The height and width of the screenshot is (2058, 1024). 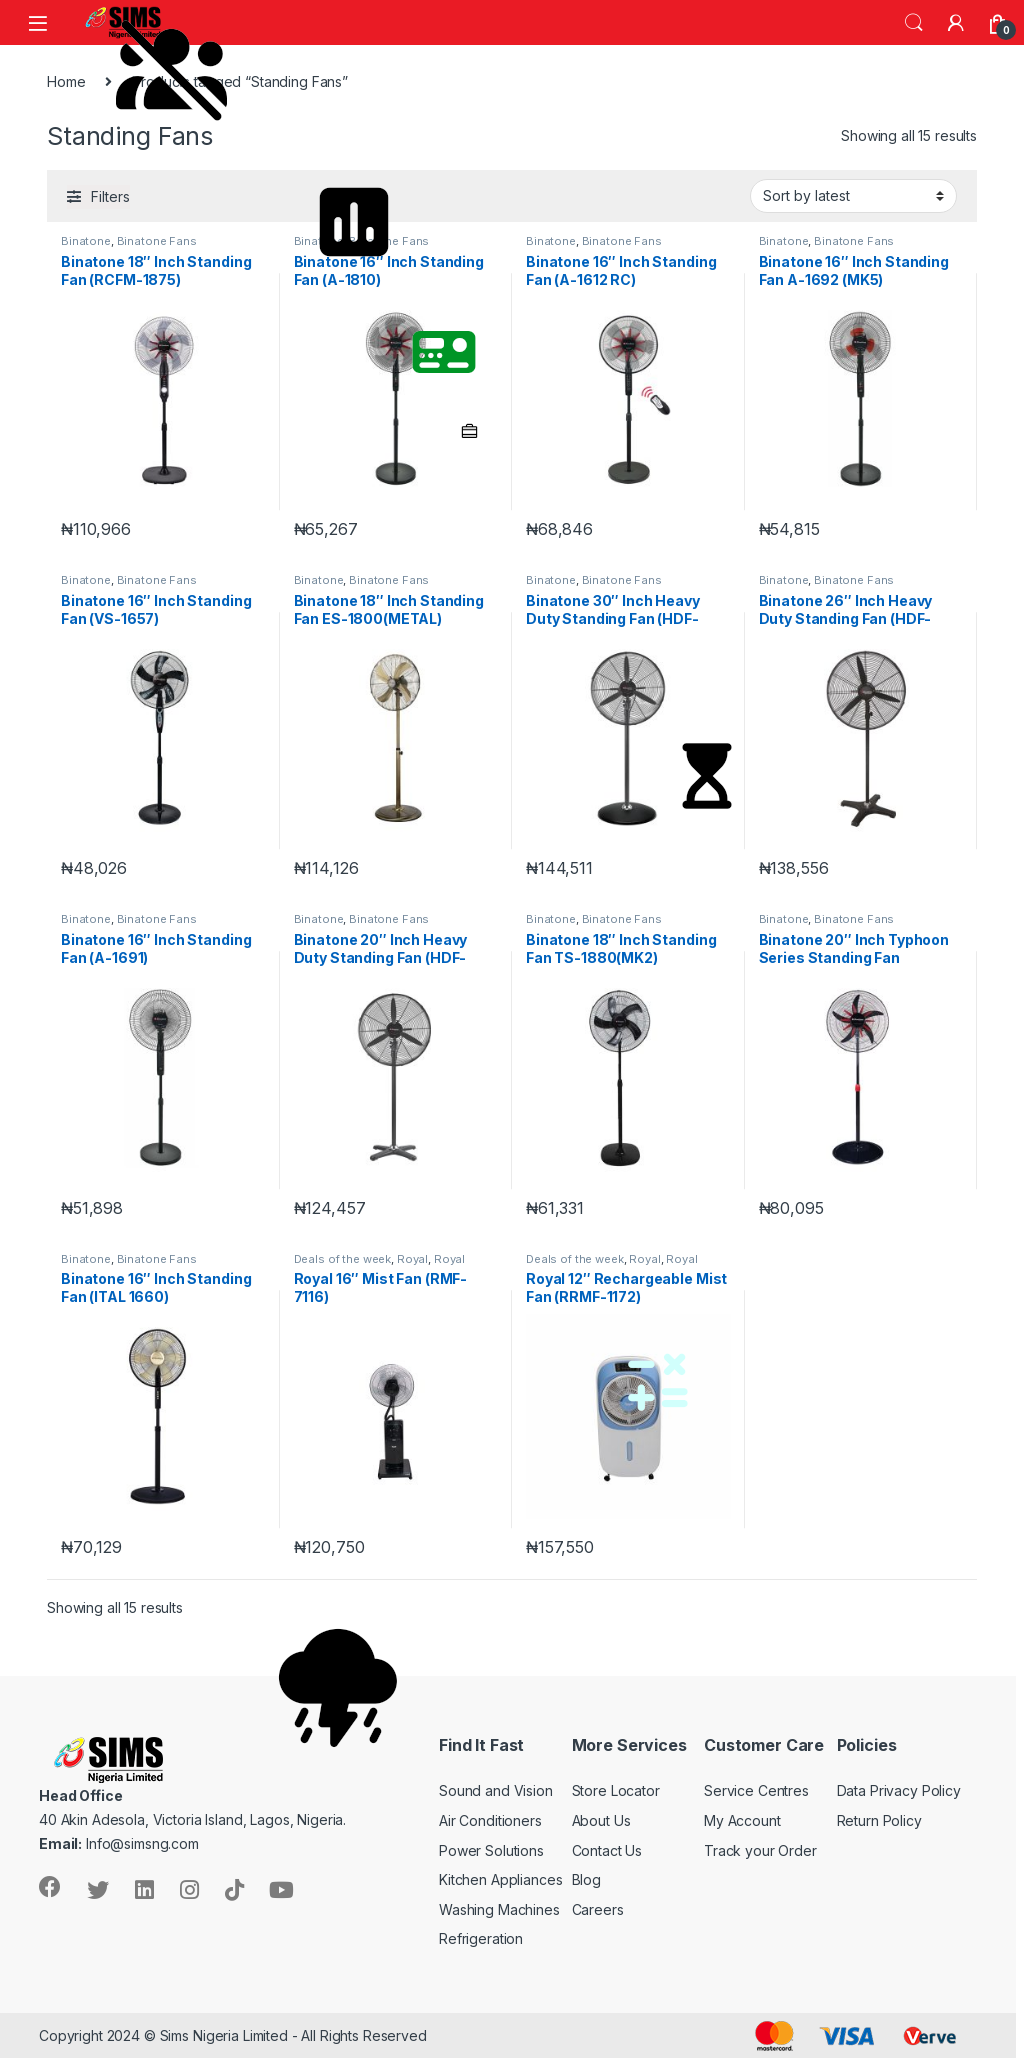 What do you see at coordinates (444, 352) in the screenshot?
I see `access digital tachograph or driver logging device` at bounding box center [444, 352].